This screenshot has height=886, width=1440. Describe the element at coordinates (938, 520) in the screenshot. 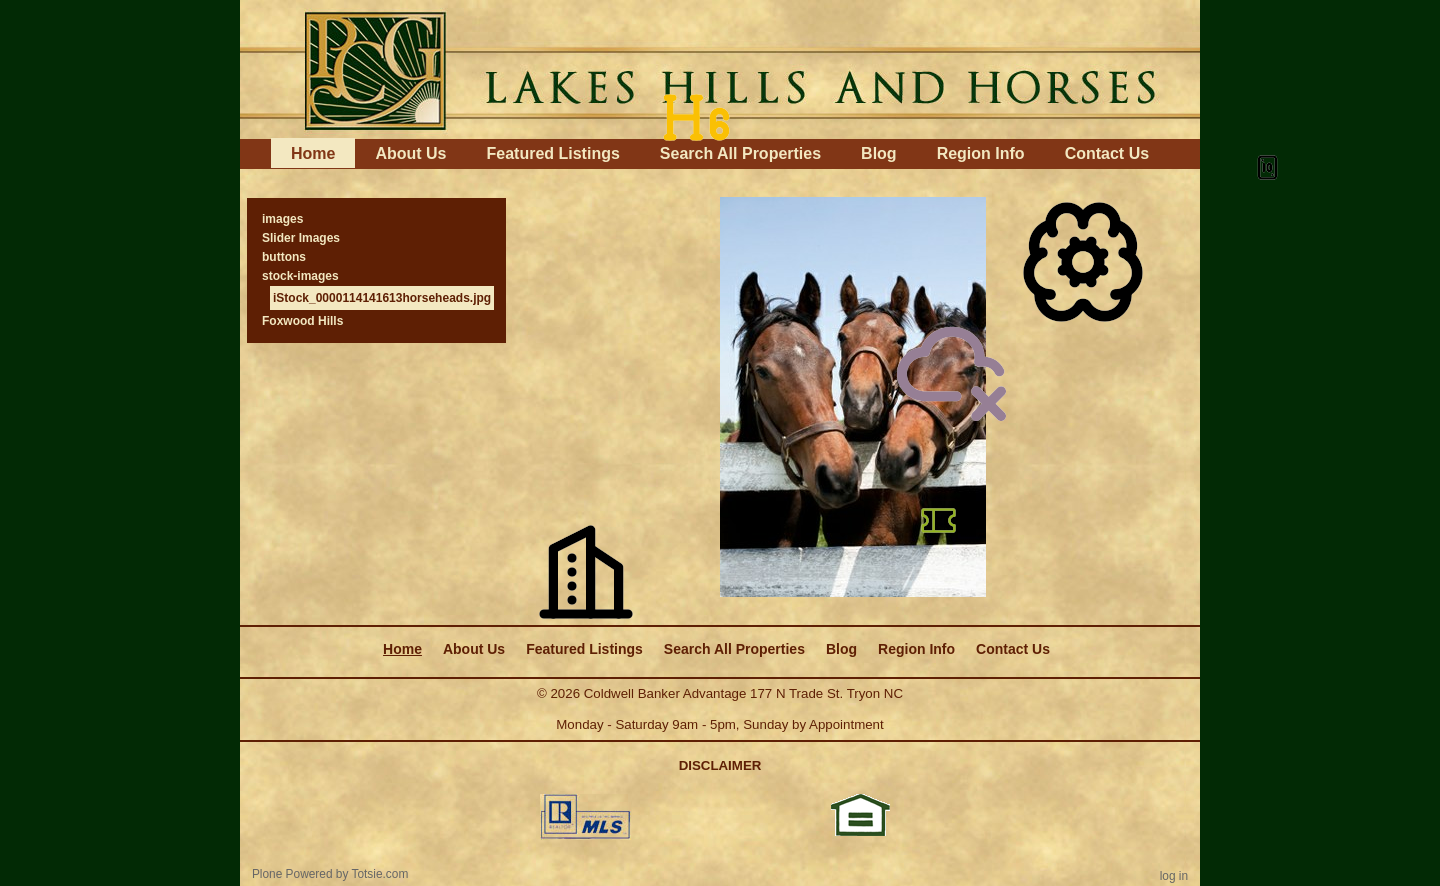

I see `view your tickets or passes` at that location.